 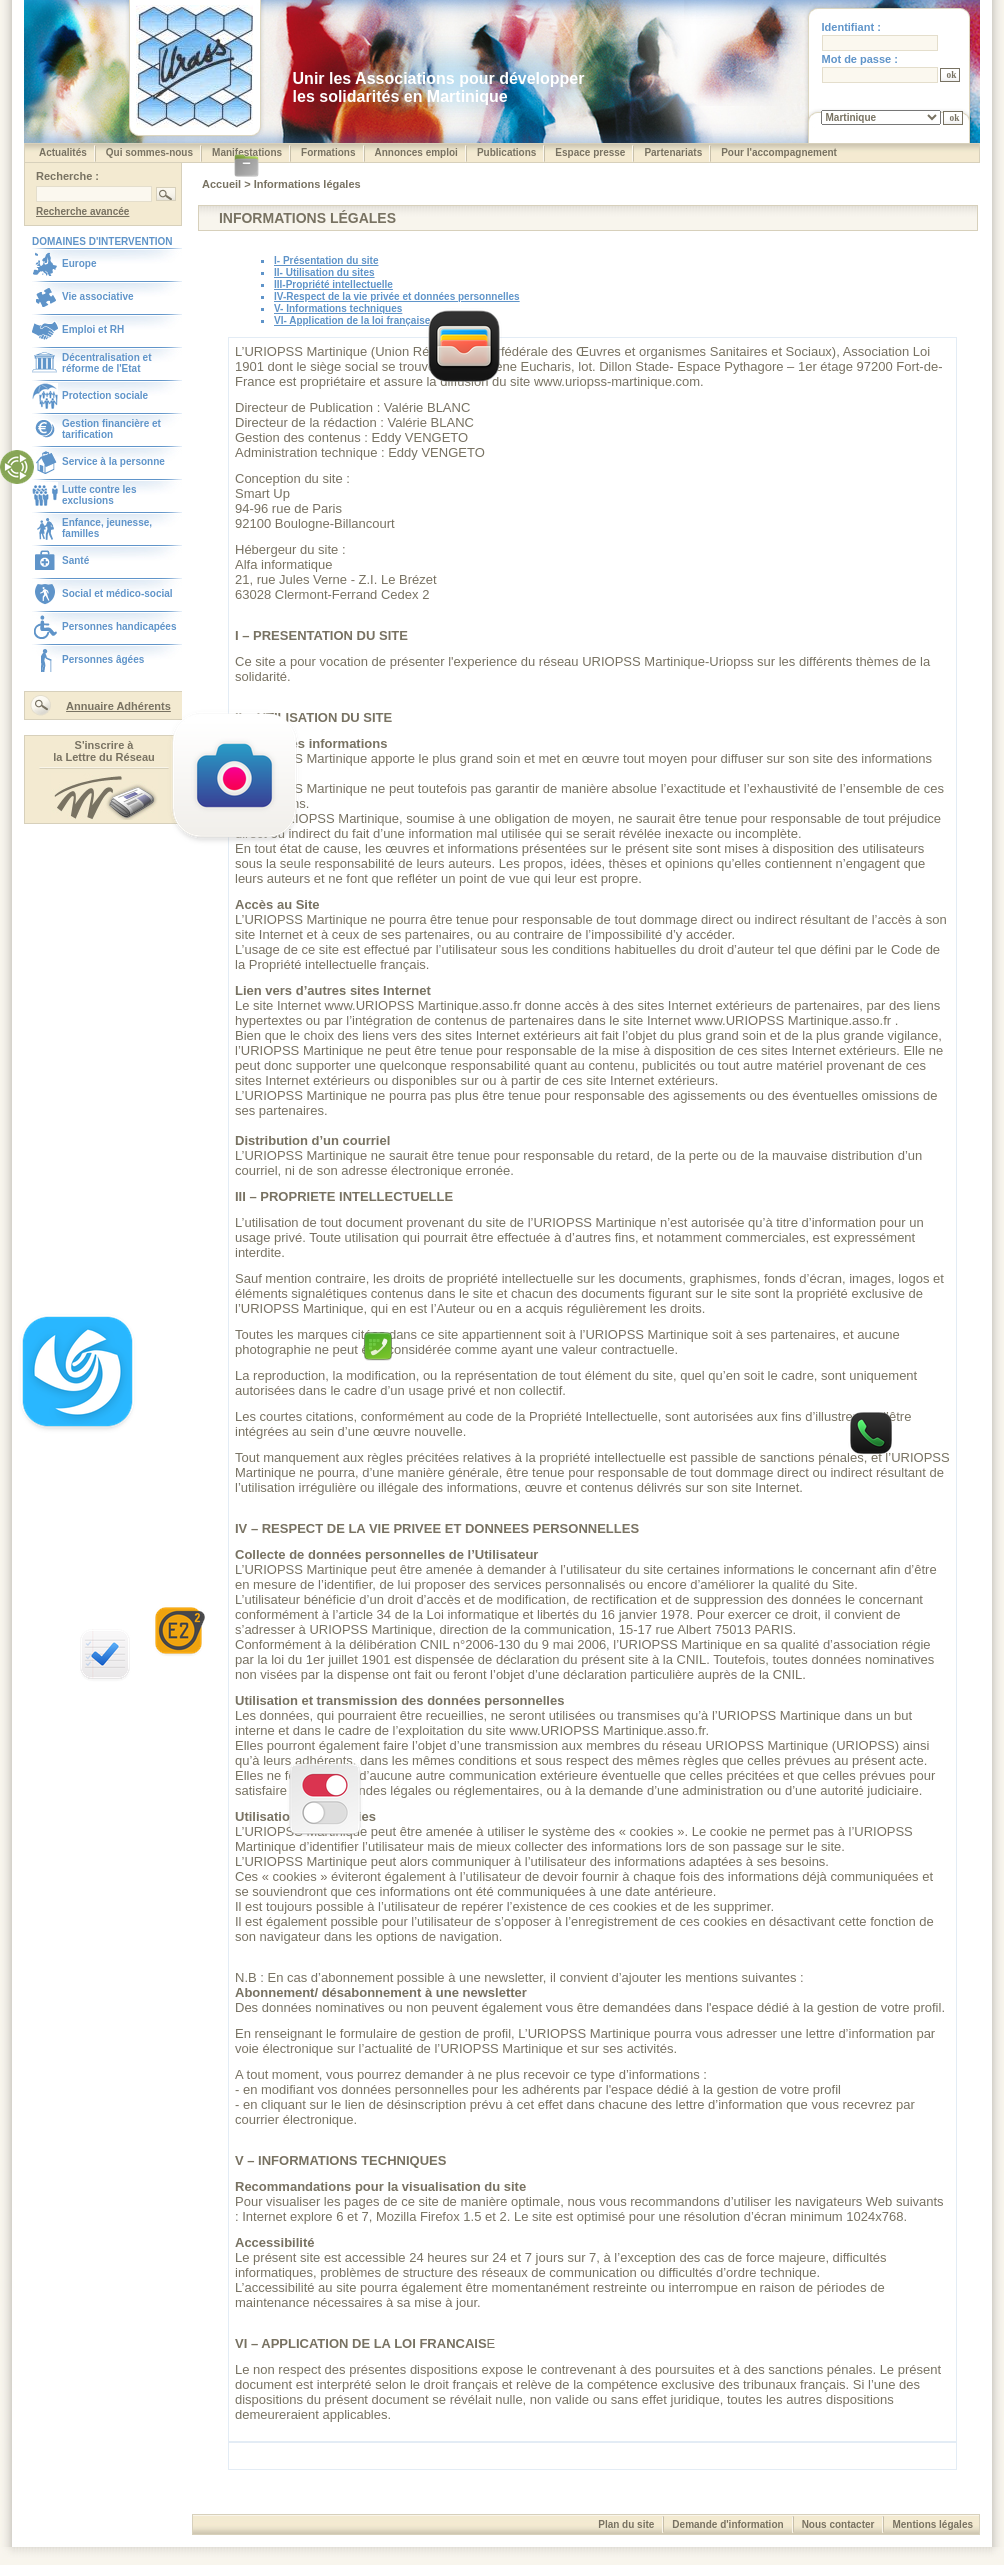 I want to click on open the phone calls app, so click(x=378, y=1346).